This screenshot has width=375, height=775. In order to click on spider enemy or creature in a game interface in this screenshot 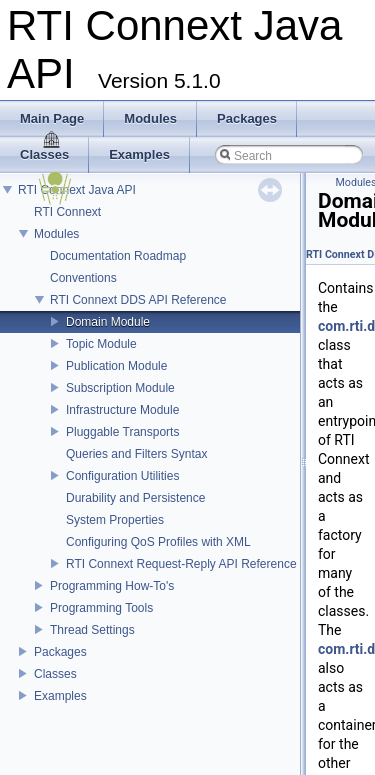, I will do `click(55, 188)`.